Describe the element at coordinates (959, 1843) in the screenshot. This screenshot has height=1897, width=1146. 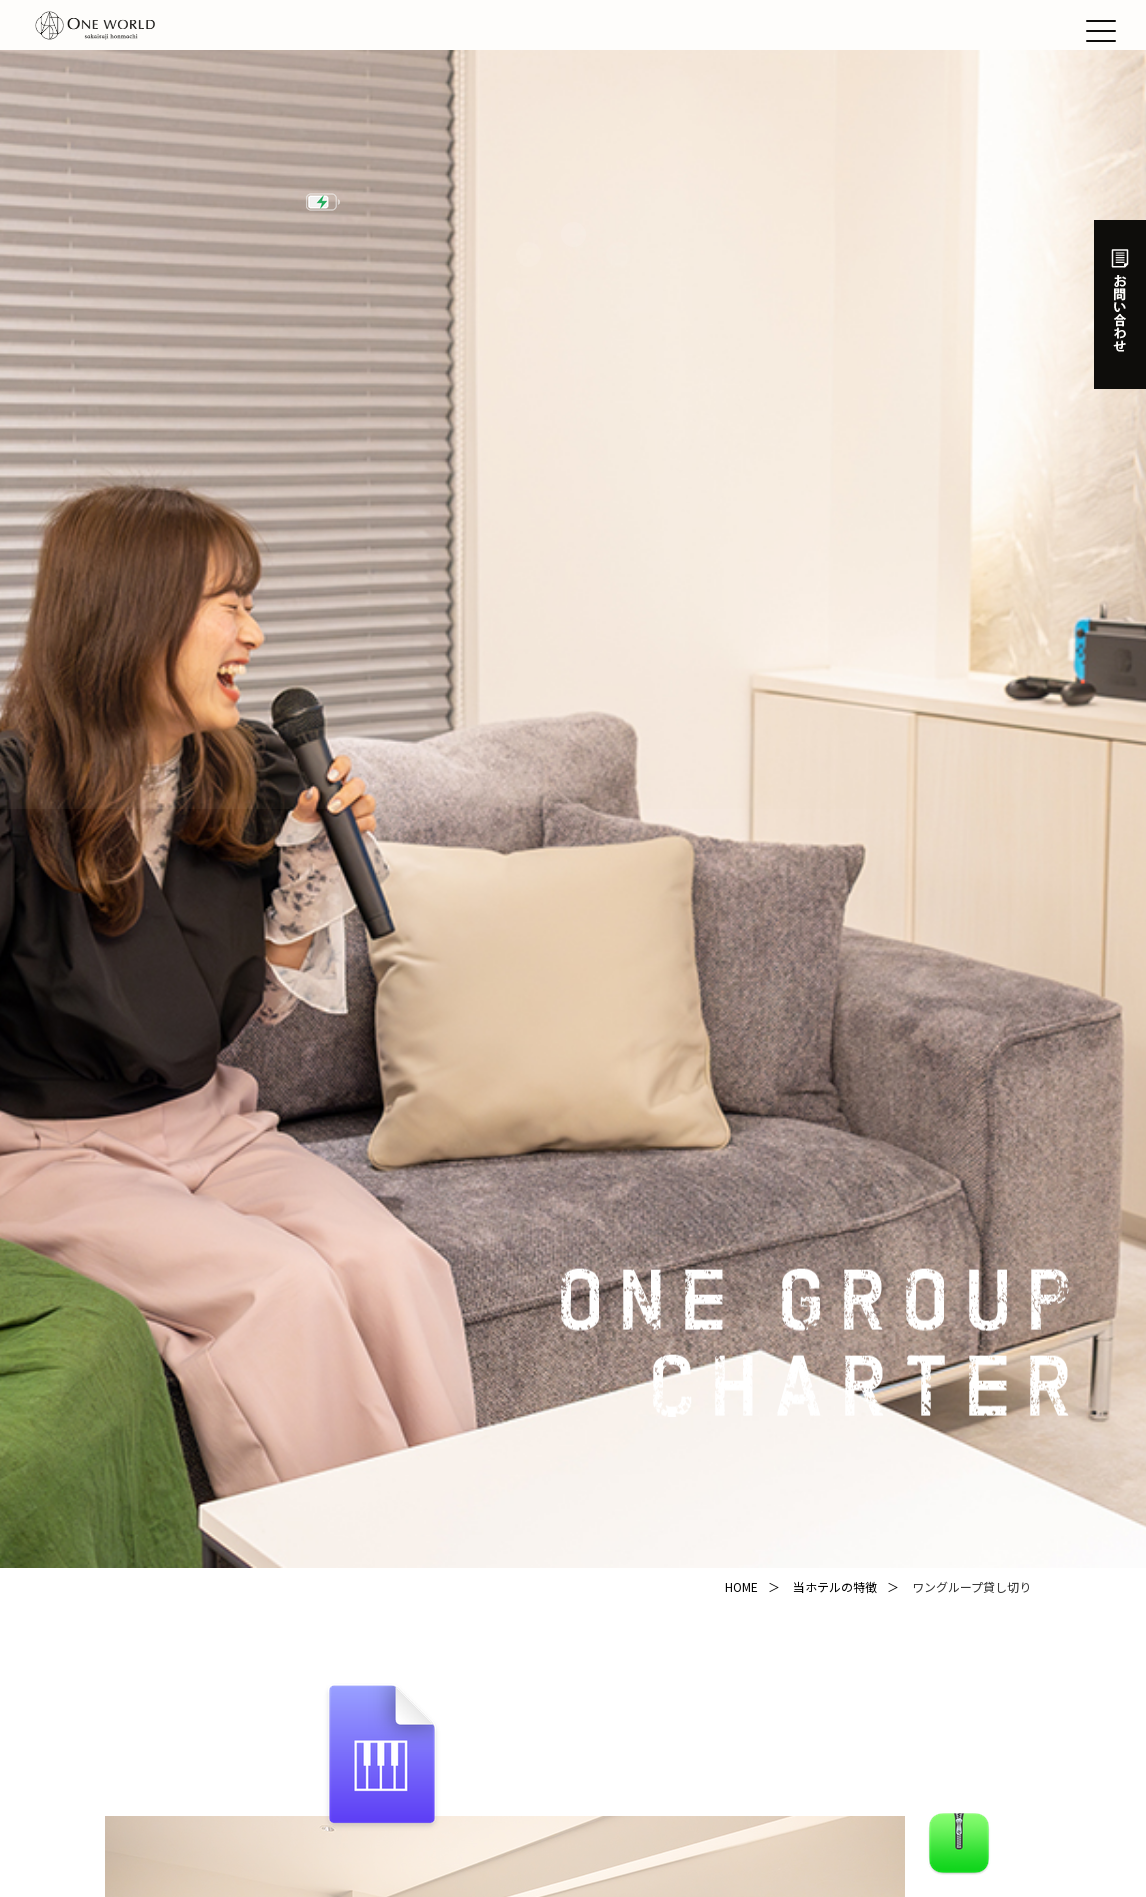
I see `open archive utility to compress or extract files` at that location.